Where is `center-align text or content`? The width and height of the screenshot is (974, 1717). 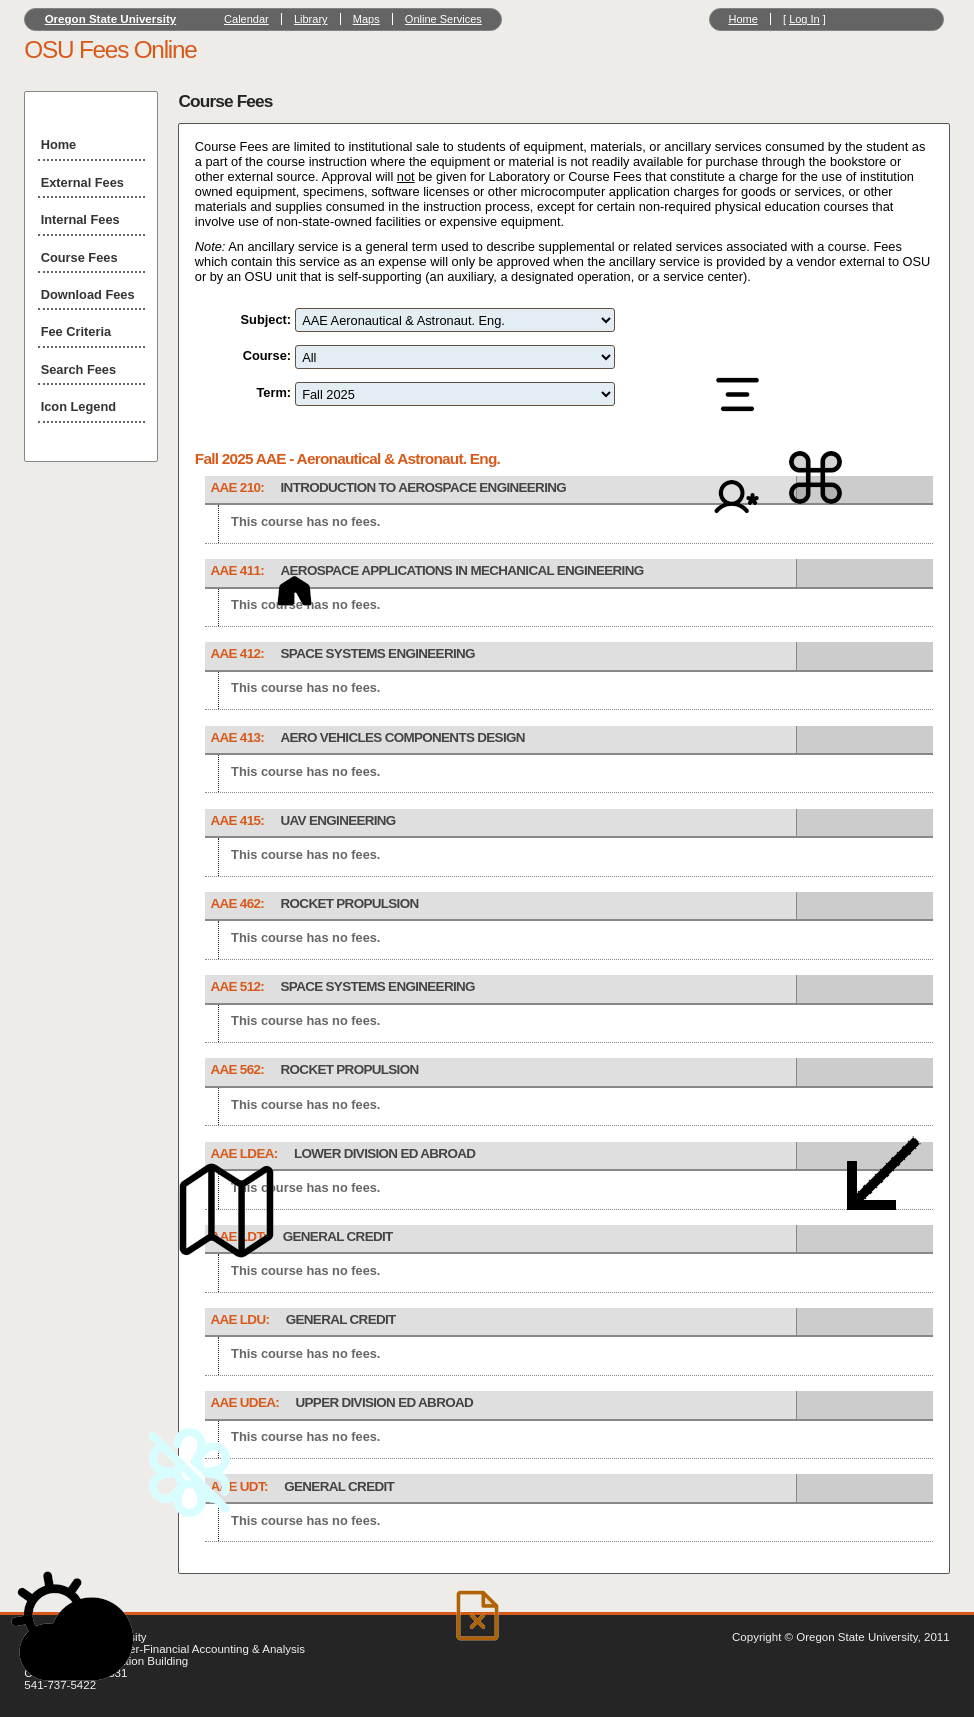
center-align text or content is located at coordinates (737, 394).